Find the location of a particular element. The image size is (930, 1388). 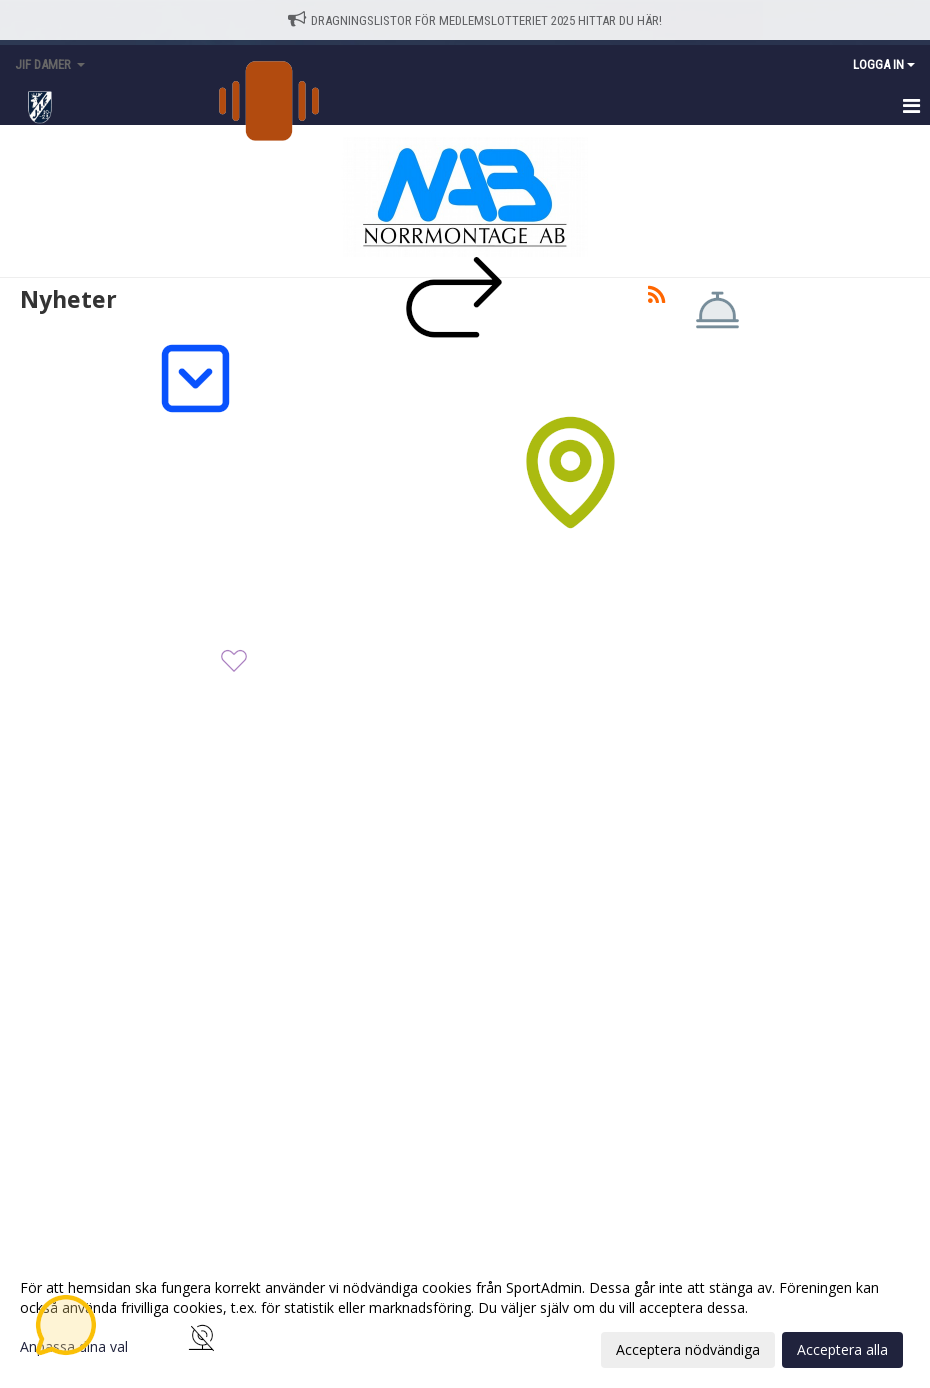

expand content or dropdown menu is located at coordinates (195, 378).